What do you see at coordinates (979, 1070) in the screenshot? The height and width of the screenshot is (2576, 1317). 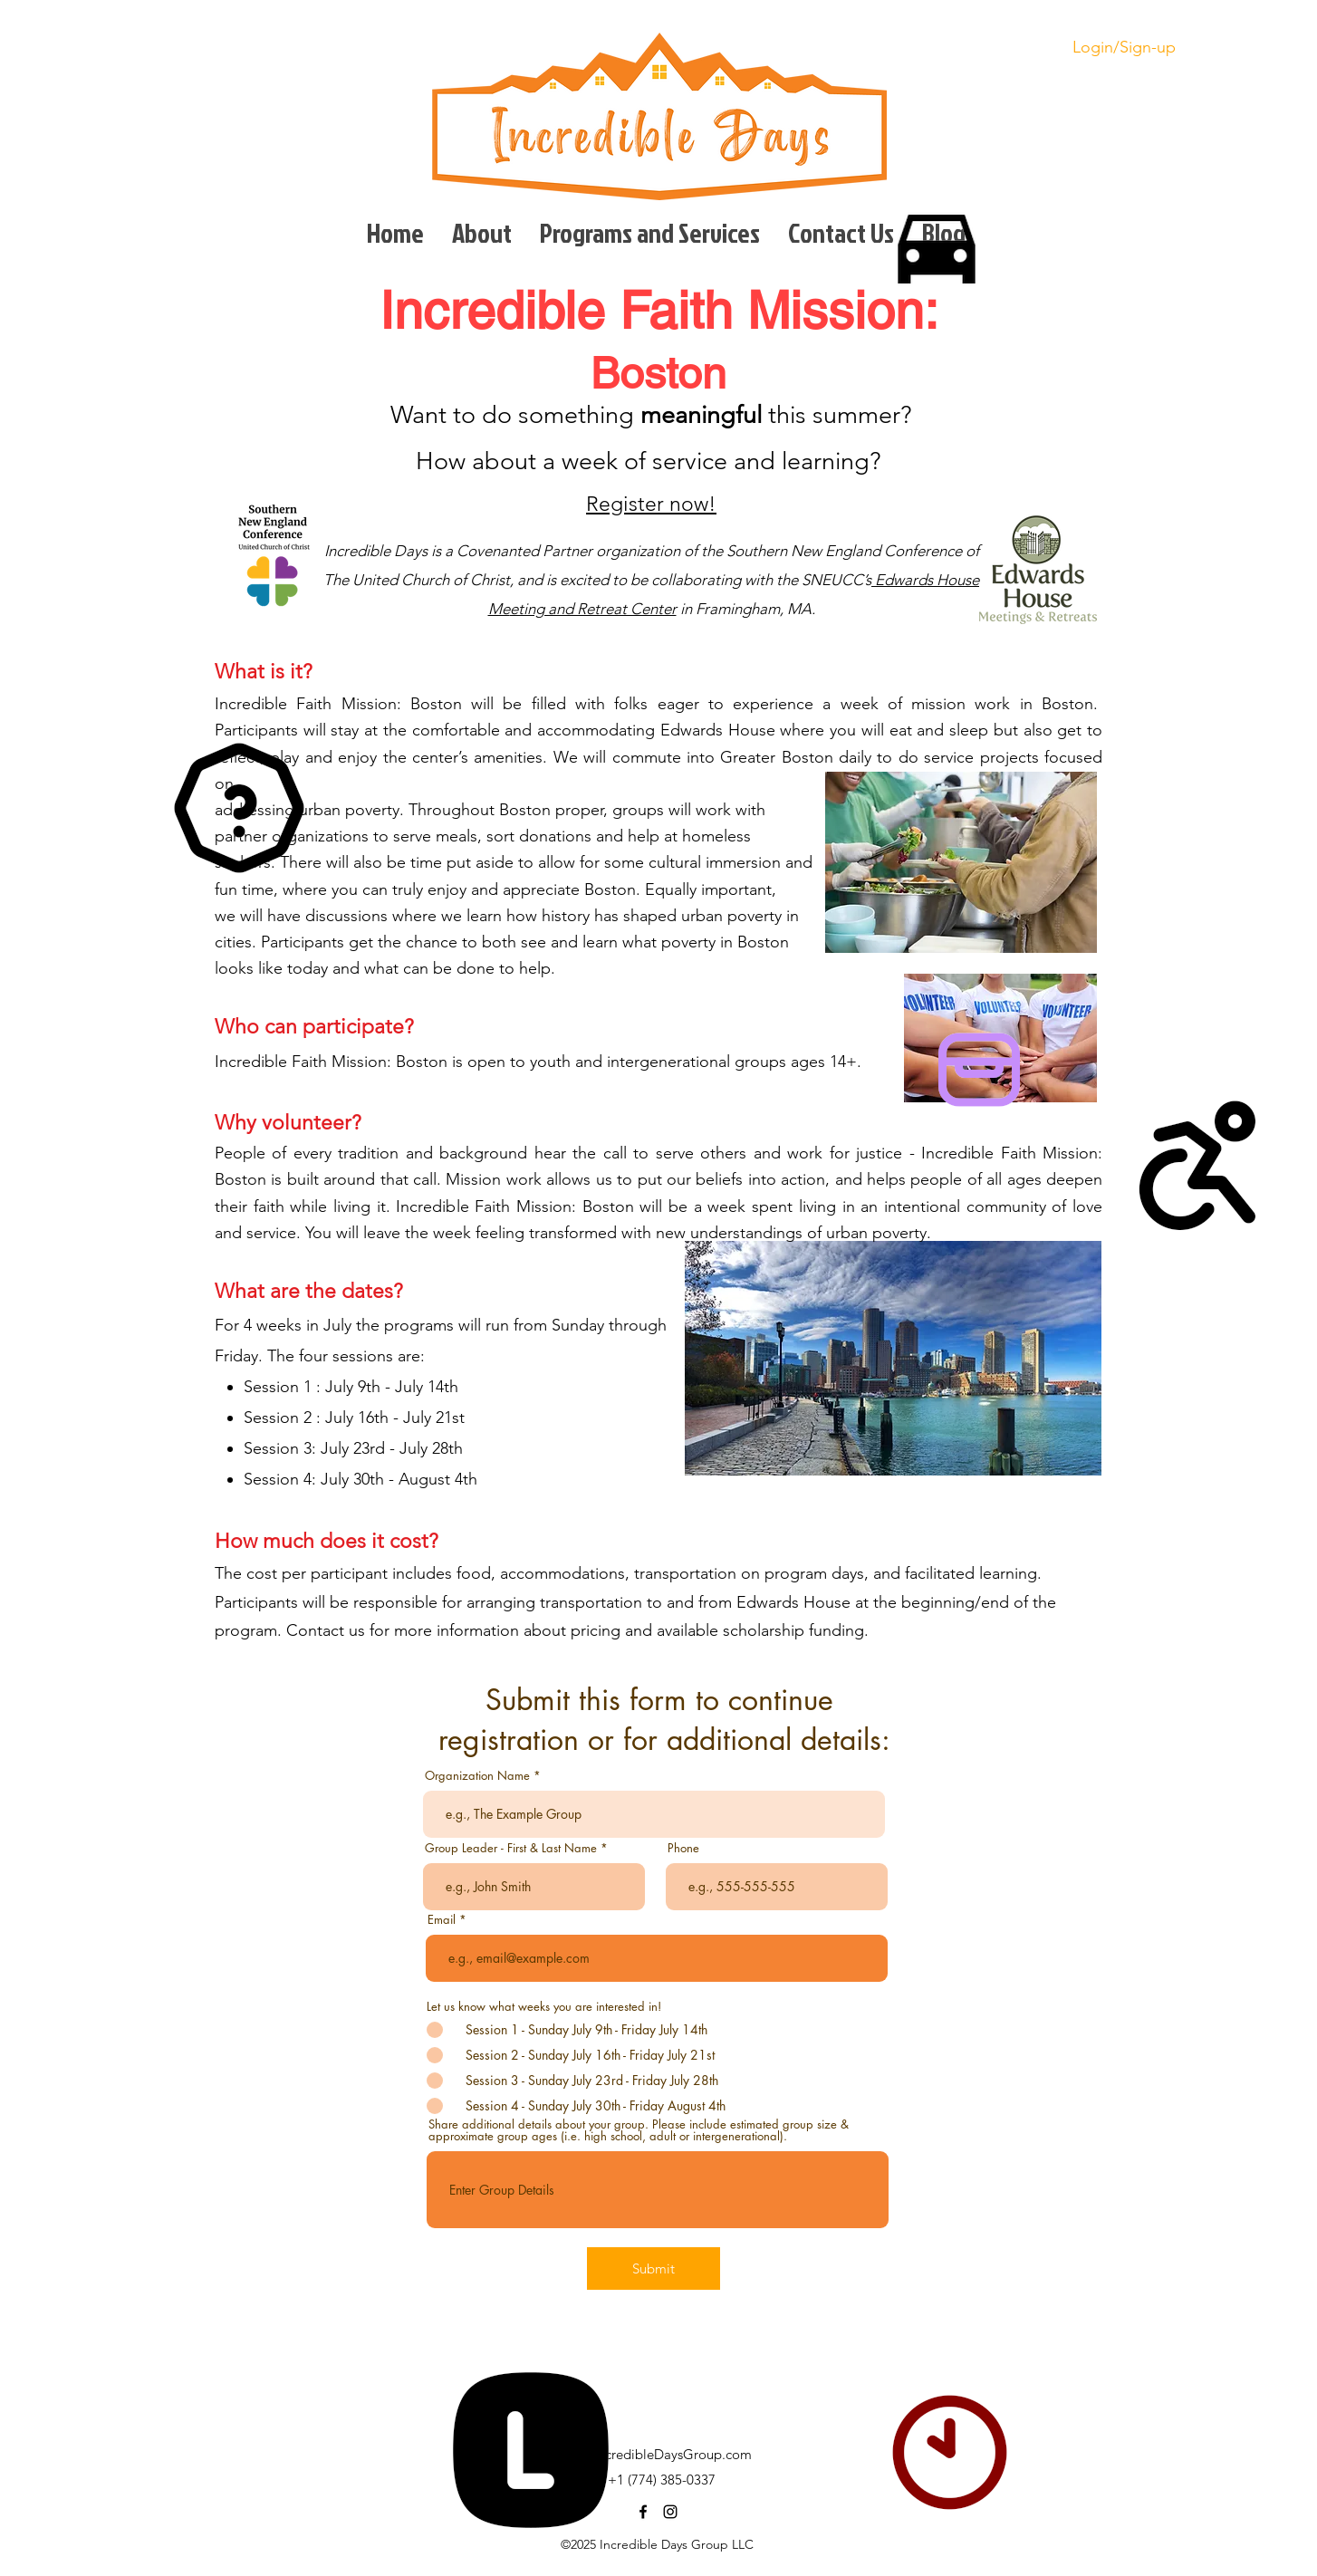 I see `airpods case battery or connection status` at bounding box center [979, 1070].